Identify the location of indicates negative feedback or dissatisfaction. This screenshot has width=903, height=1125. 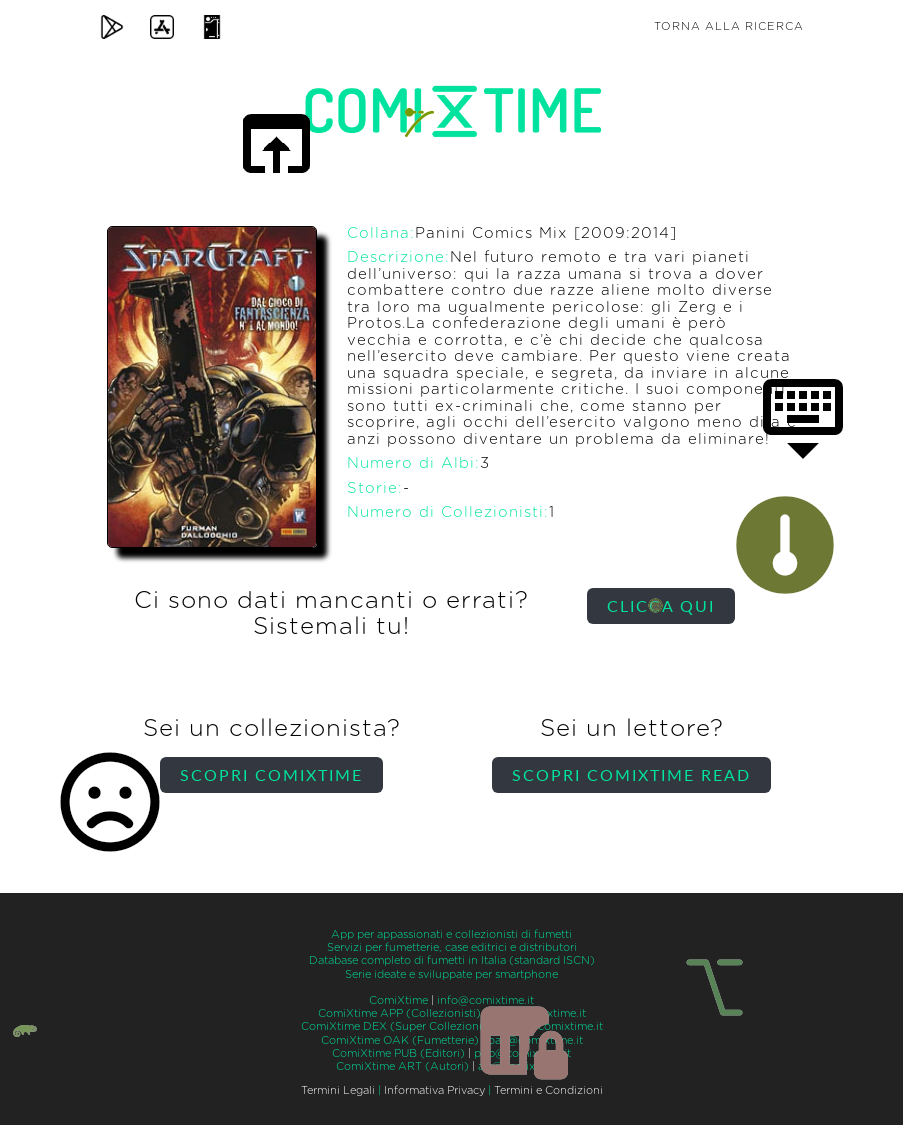
(110, 802).